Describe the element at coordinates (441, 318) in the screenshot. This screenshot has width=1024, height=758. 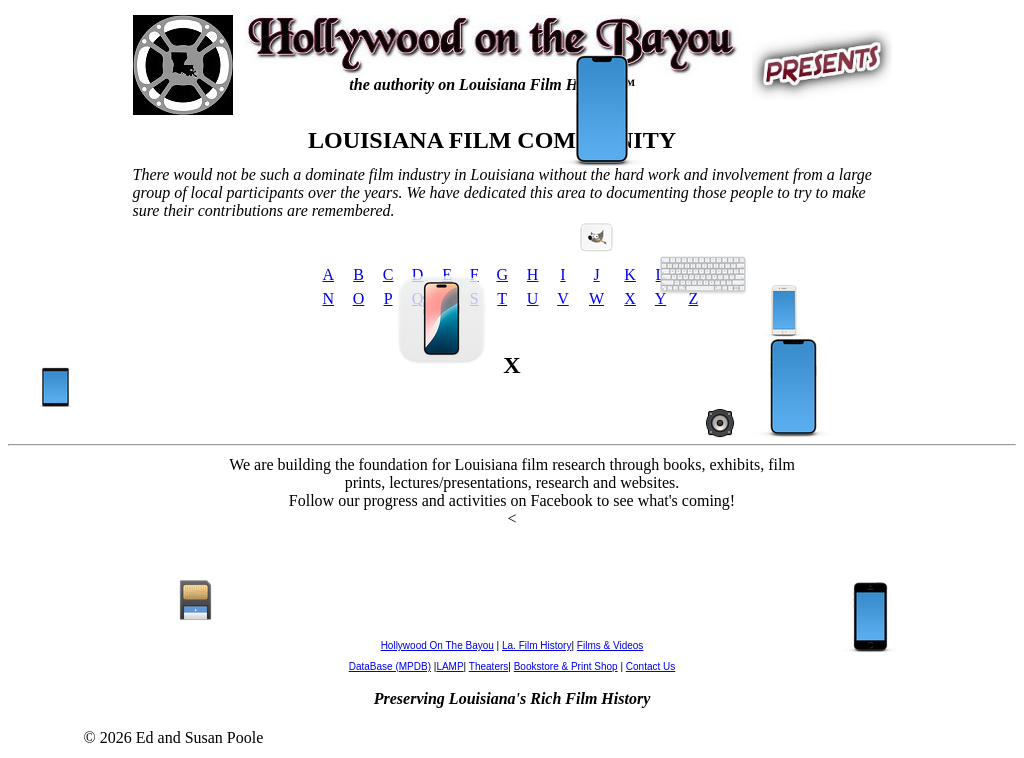
I see `mirror your iPhone screen to your Mac` at that location.